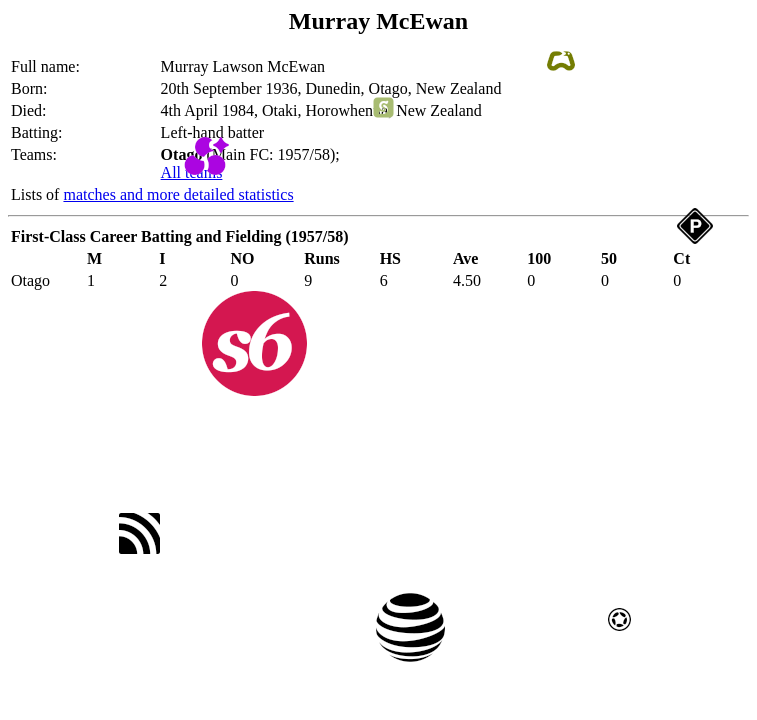 The image size is (757, 720). What do you see at coordinates (410, 627) in the screenshot?
I see `AT&T company logo` at bounding box center [410, 627].